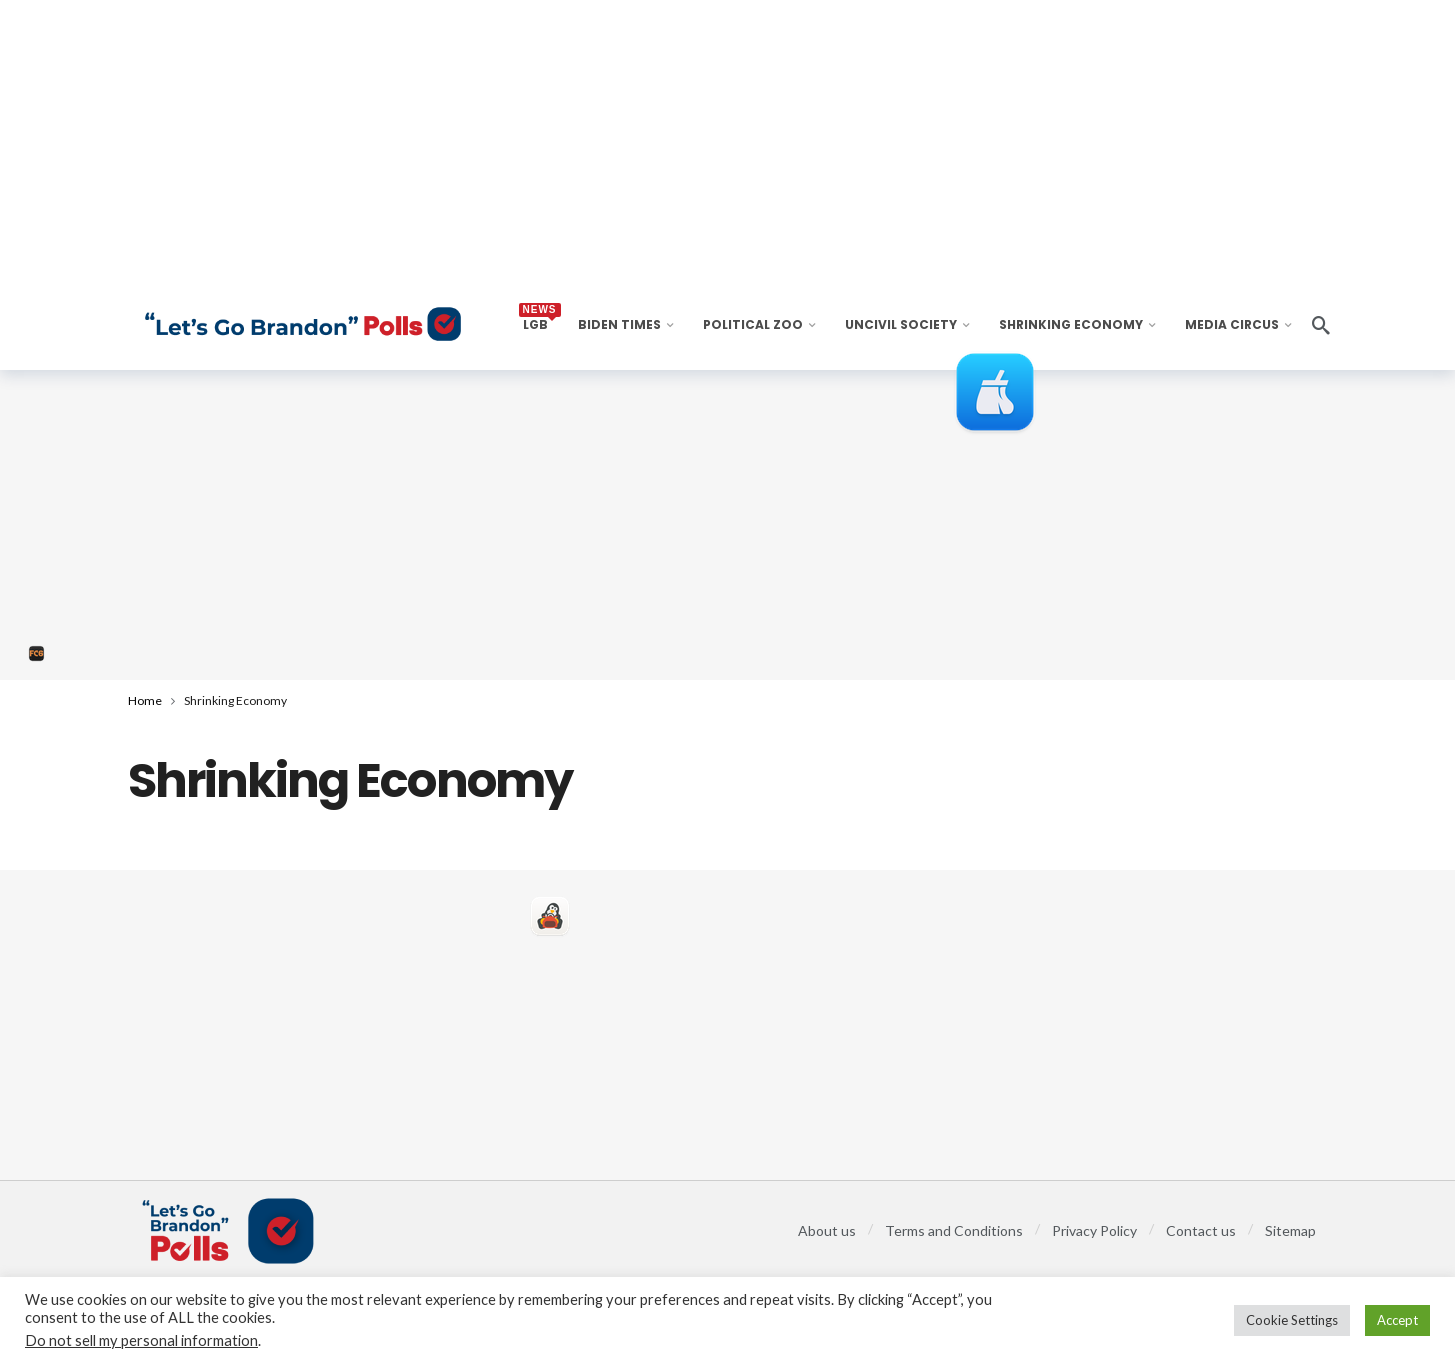  I want to click on open svgcleaner app, so click(995, 392).